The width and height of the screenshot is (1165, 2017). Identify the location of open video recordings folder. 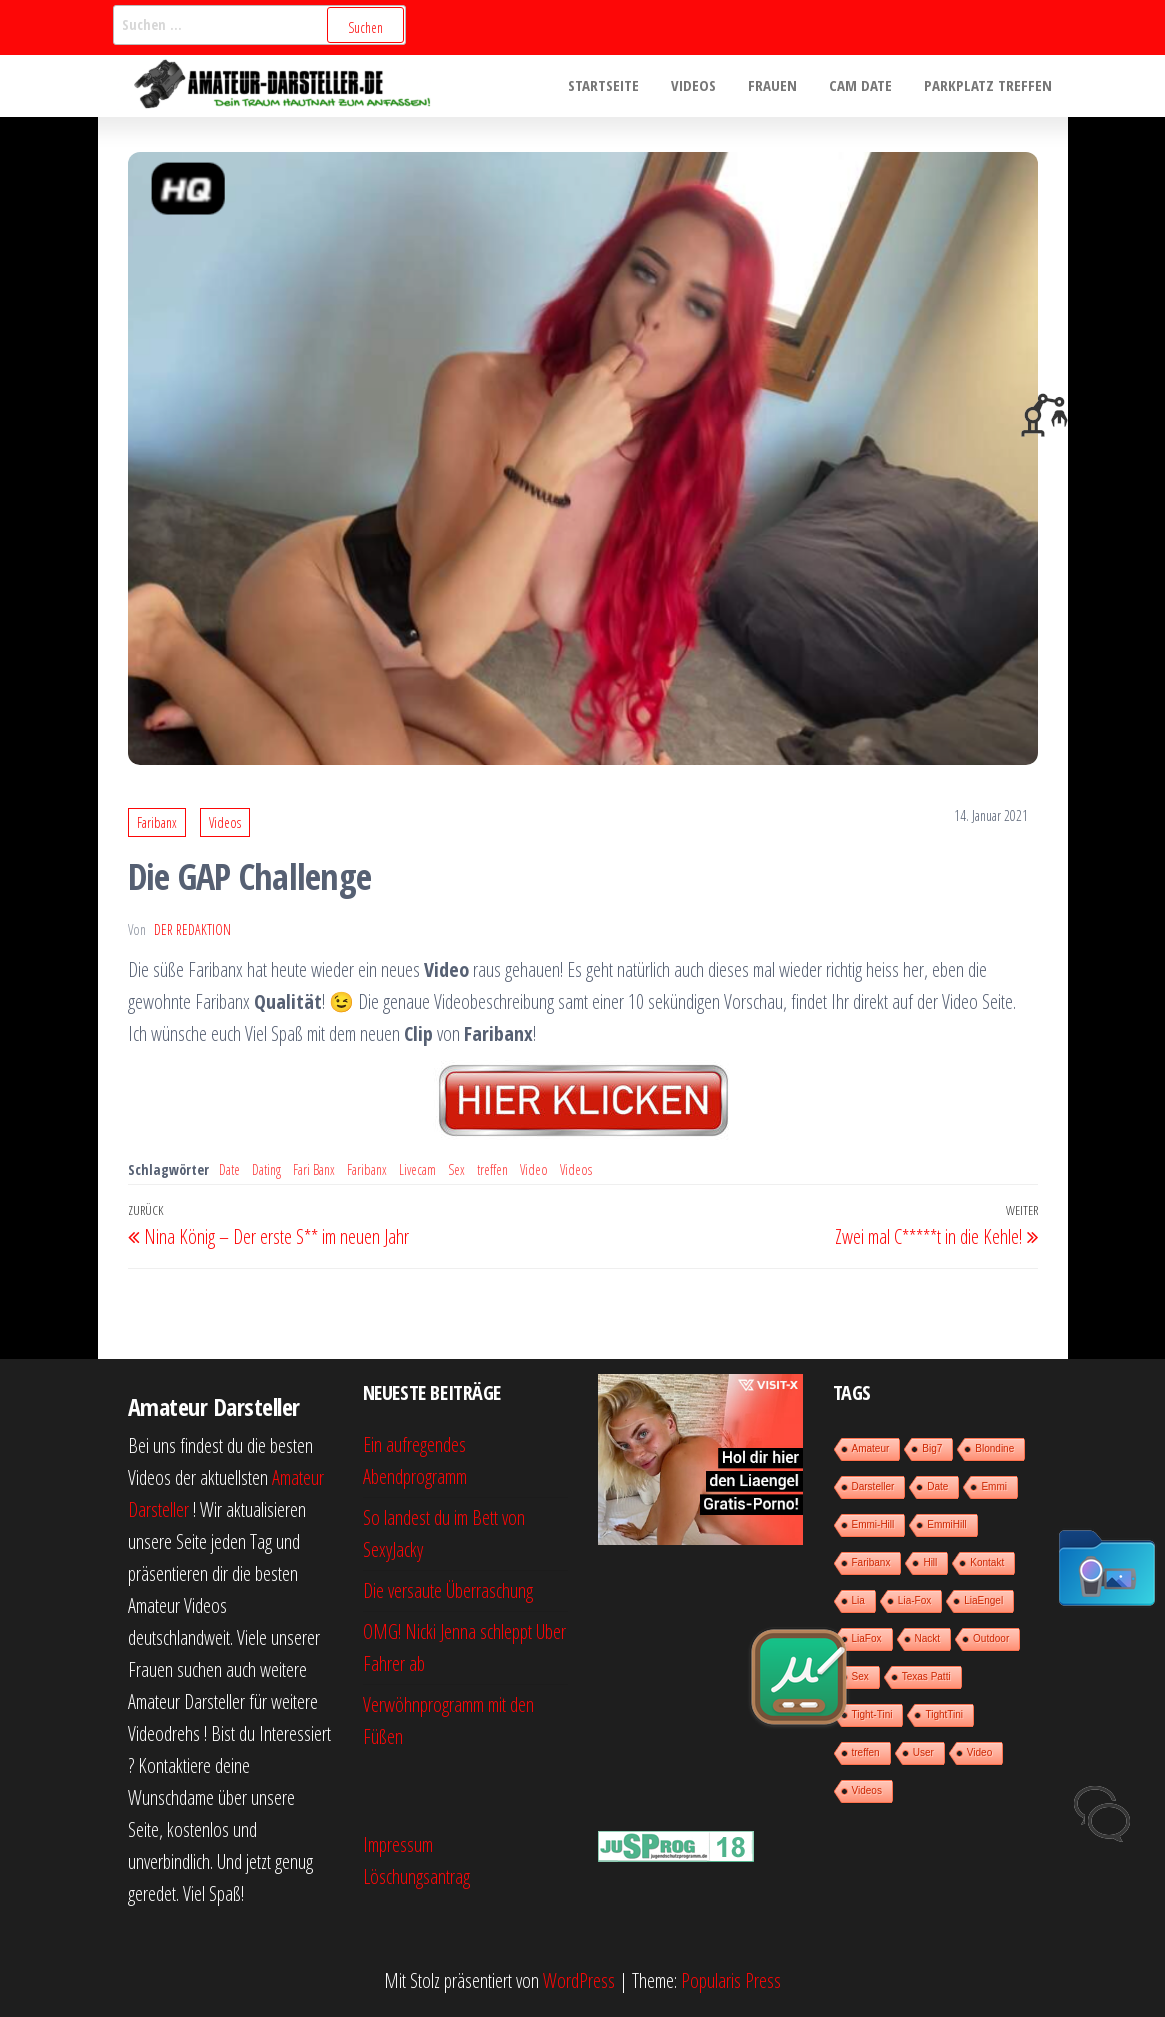
(1106, 1570).